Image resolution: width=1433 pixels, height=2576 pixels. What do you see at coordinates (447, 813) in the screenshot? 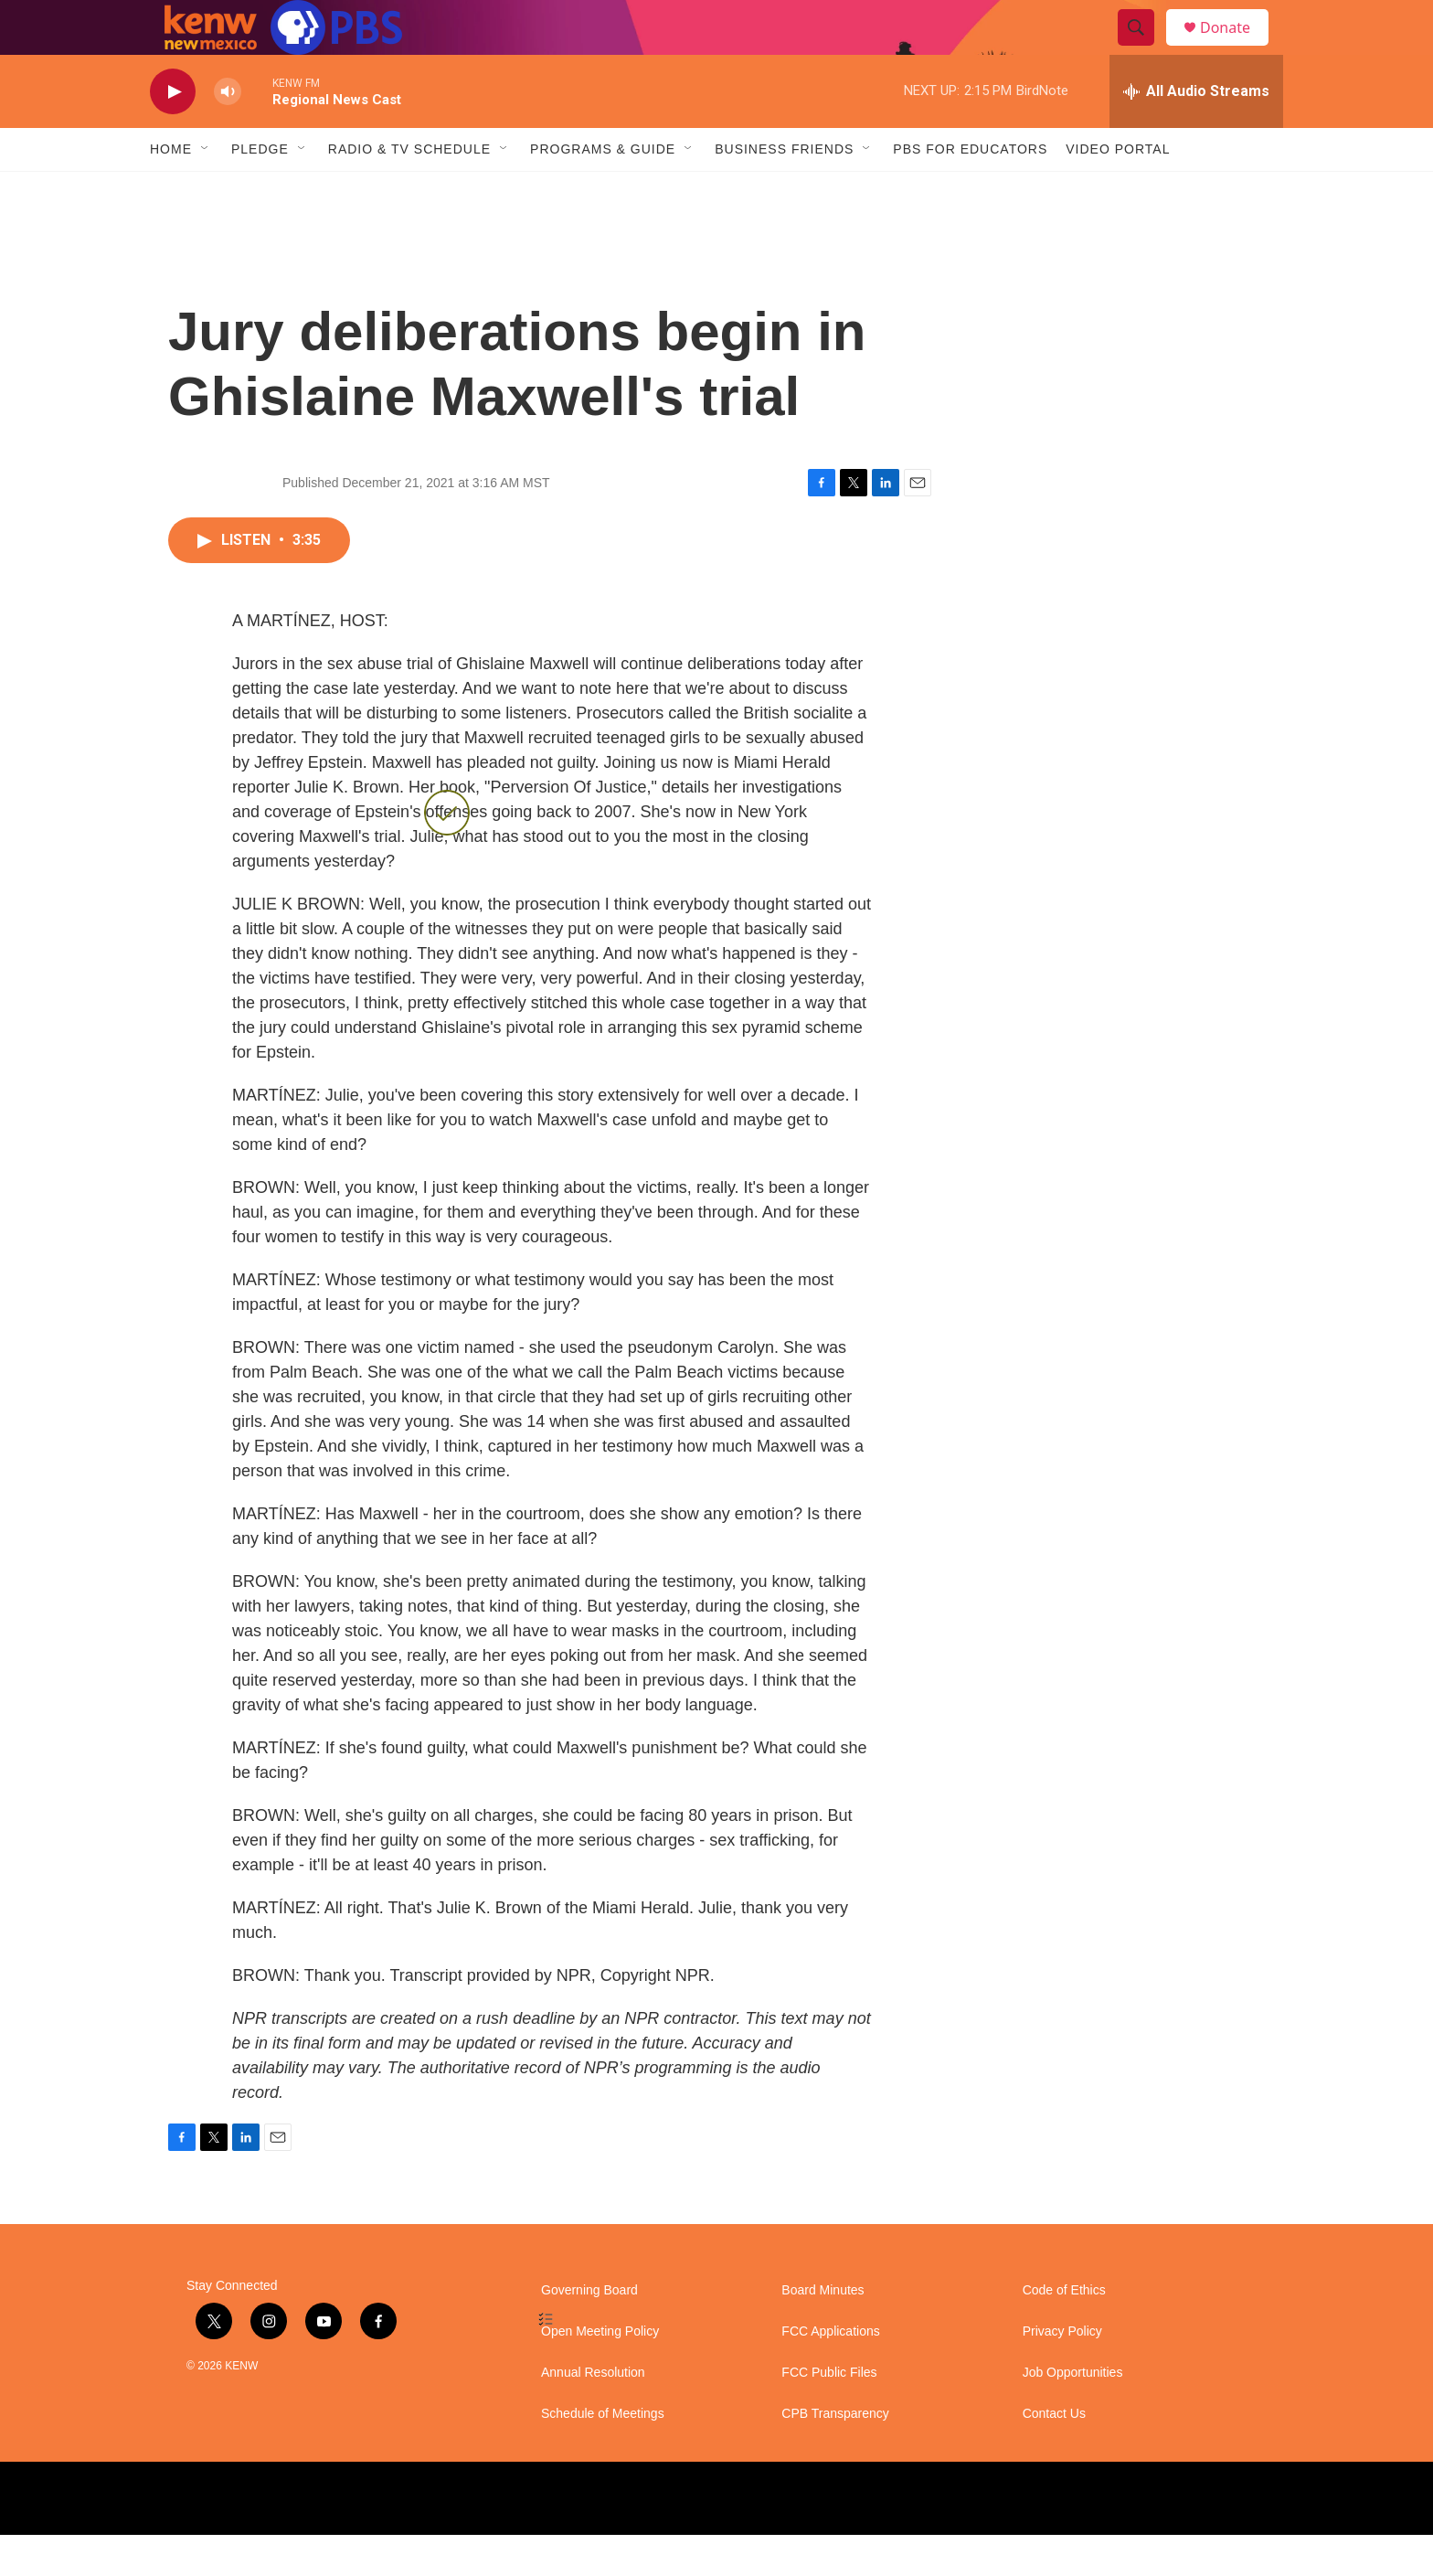
I see `confirms a completed action or task` at bounding box center [447, 813].